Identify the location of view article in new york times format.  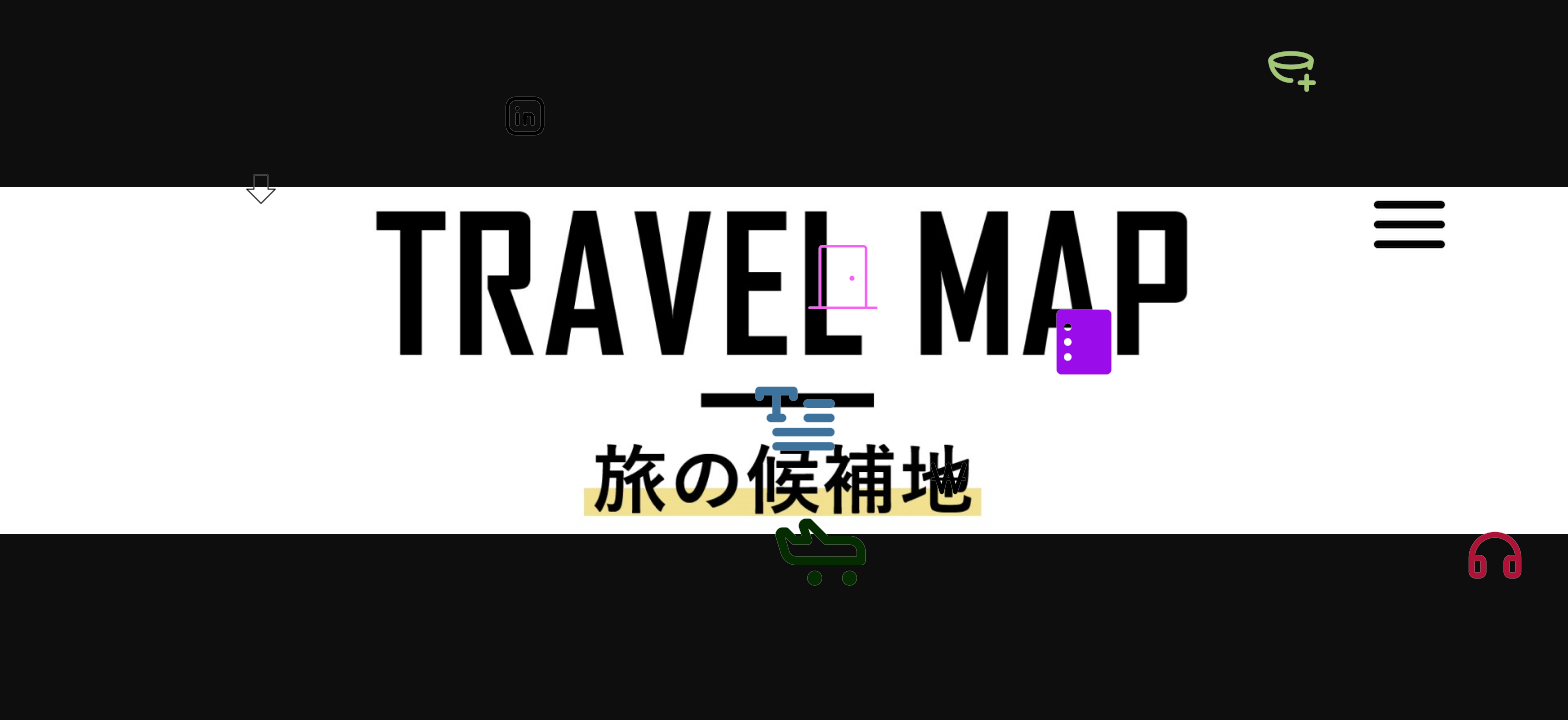
(793, 416).